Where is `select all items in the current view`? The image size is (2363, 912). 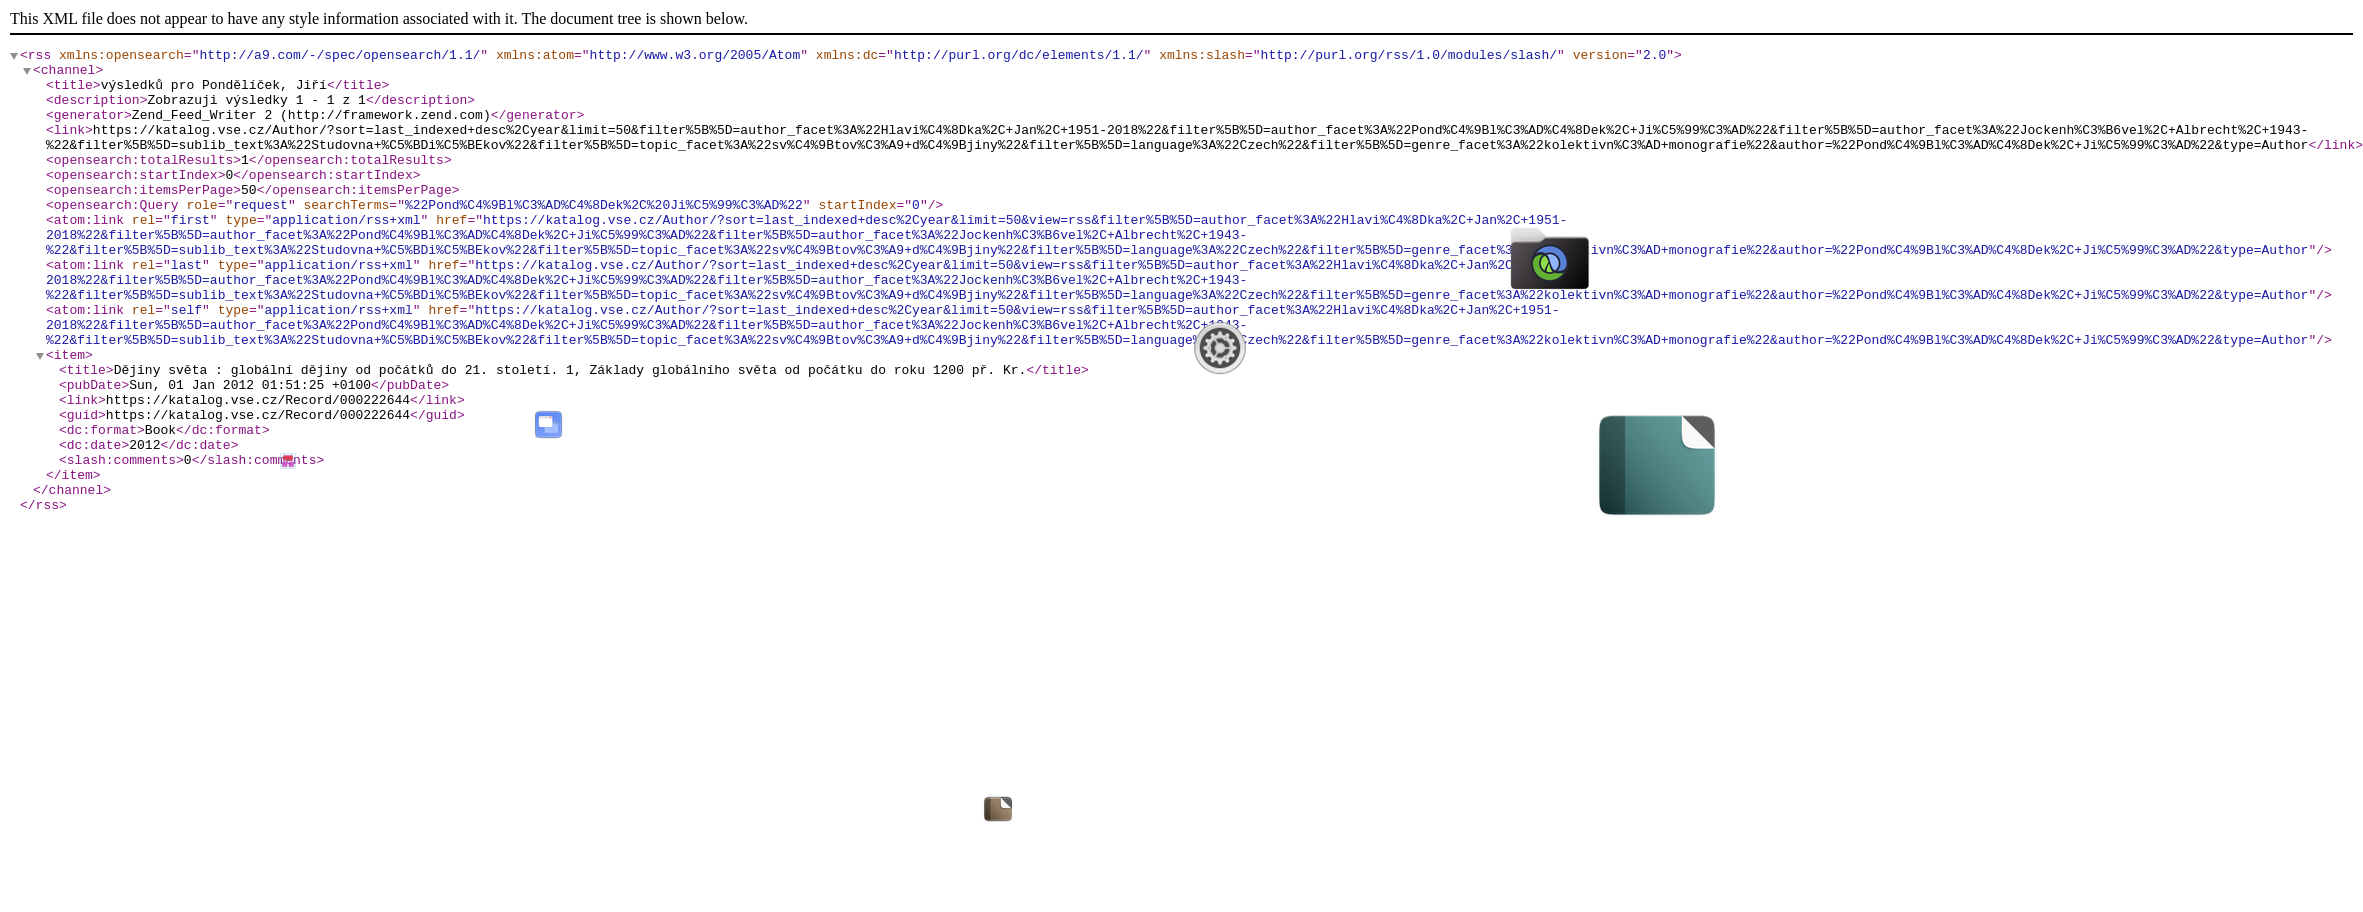
select all items in the current view is located at coordinates (288, 461).